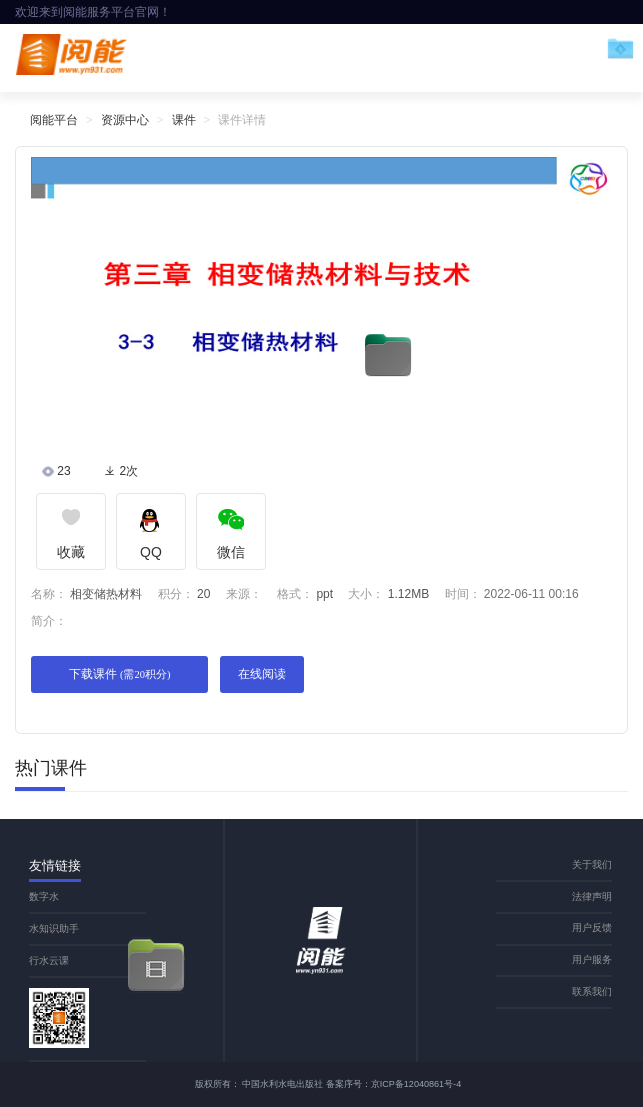 The image size is (643, 1107). What do you see at coordinates (388, 355) in the screenshot?
I see `open a folder to view its contents` at bounding box center [388, 355].